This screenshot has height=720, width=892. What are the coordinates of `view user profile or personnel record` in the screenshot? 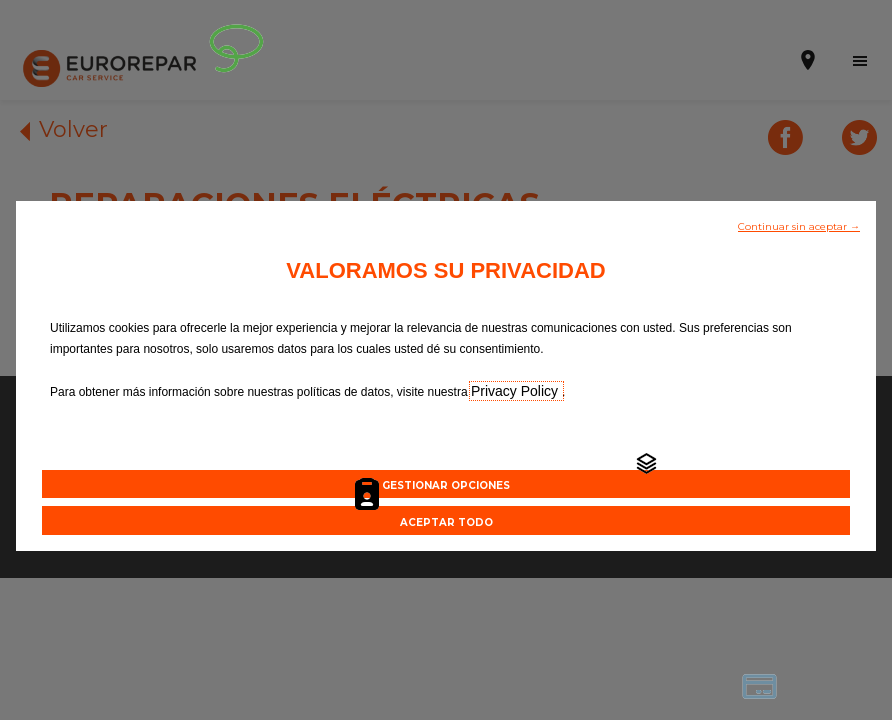 It's located at (367, 494).